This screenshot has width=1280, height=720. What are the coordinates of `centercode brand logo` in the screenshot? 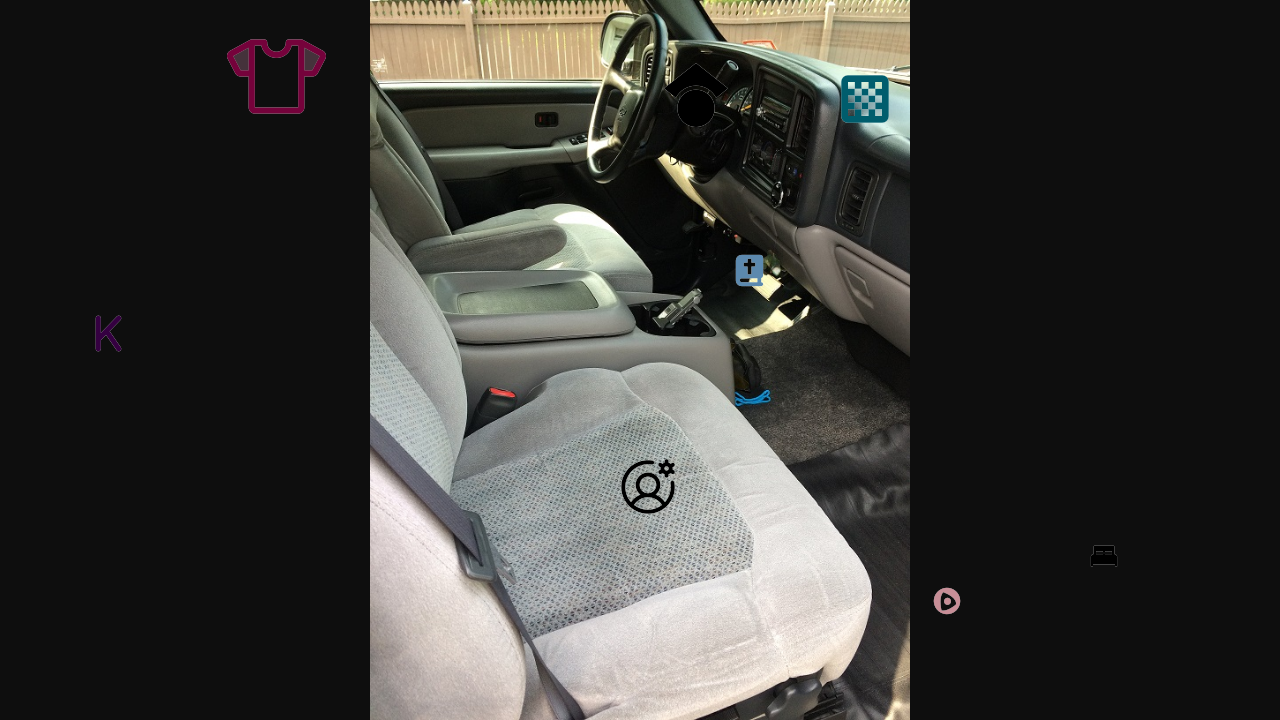 It's located at (947, 601).